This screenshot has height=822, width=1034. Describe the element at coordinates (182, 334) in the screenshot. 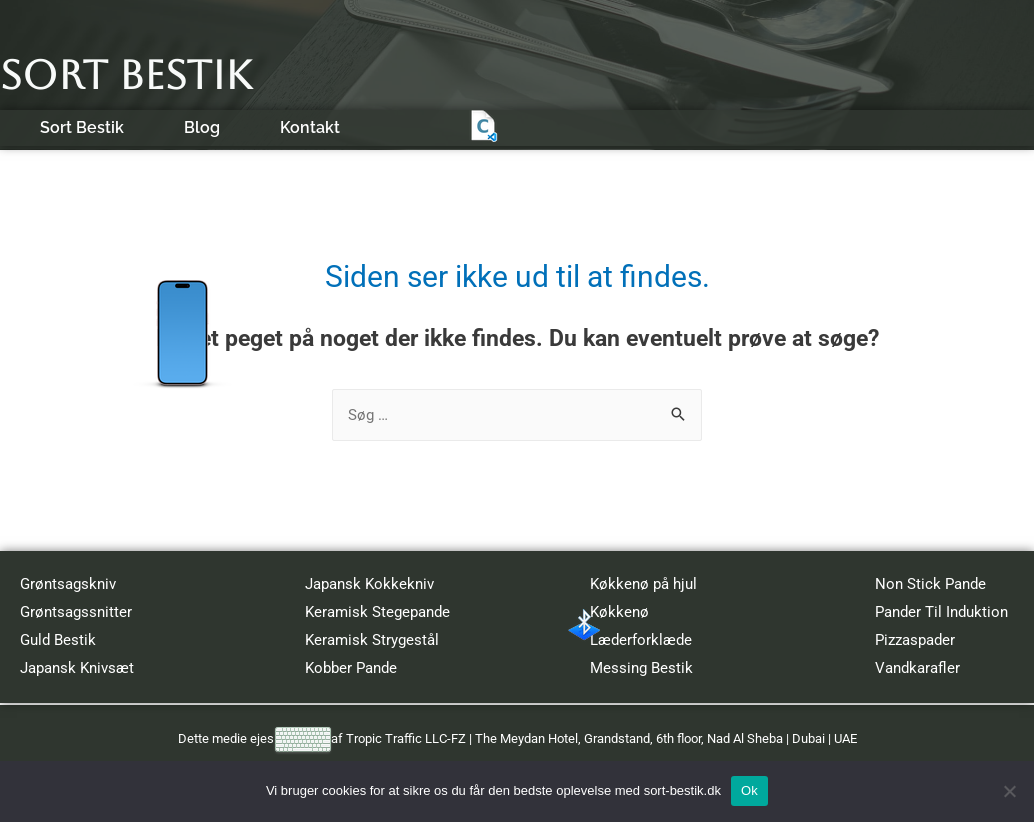

I see `iPhone 15 device icon` at that location.